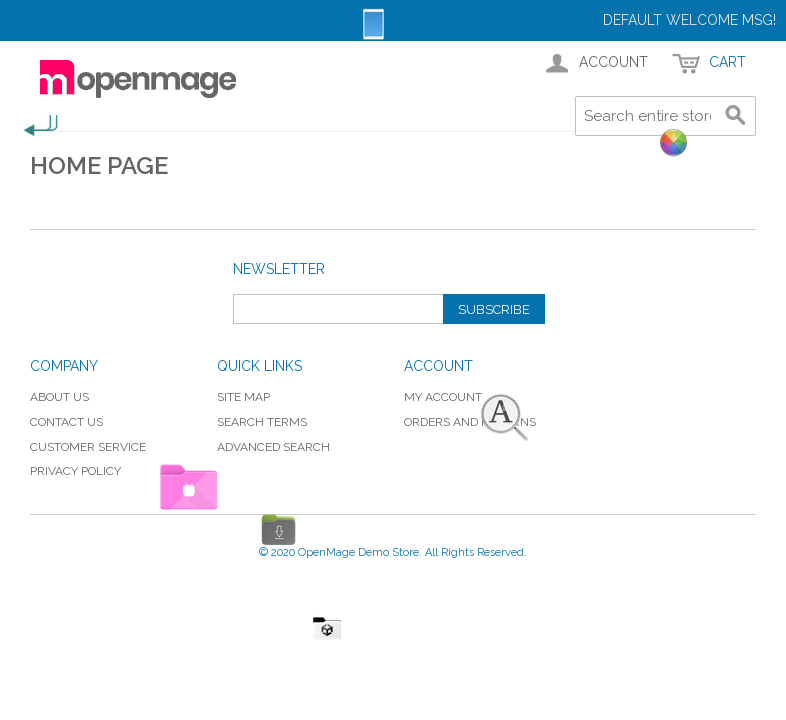 Image resolution: width=786 pixels, height=720 pixels. Describe the element at coordinates (278, 529) in the screenshot. I see `open your downloads folder` at that location.